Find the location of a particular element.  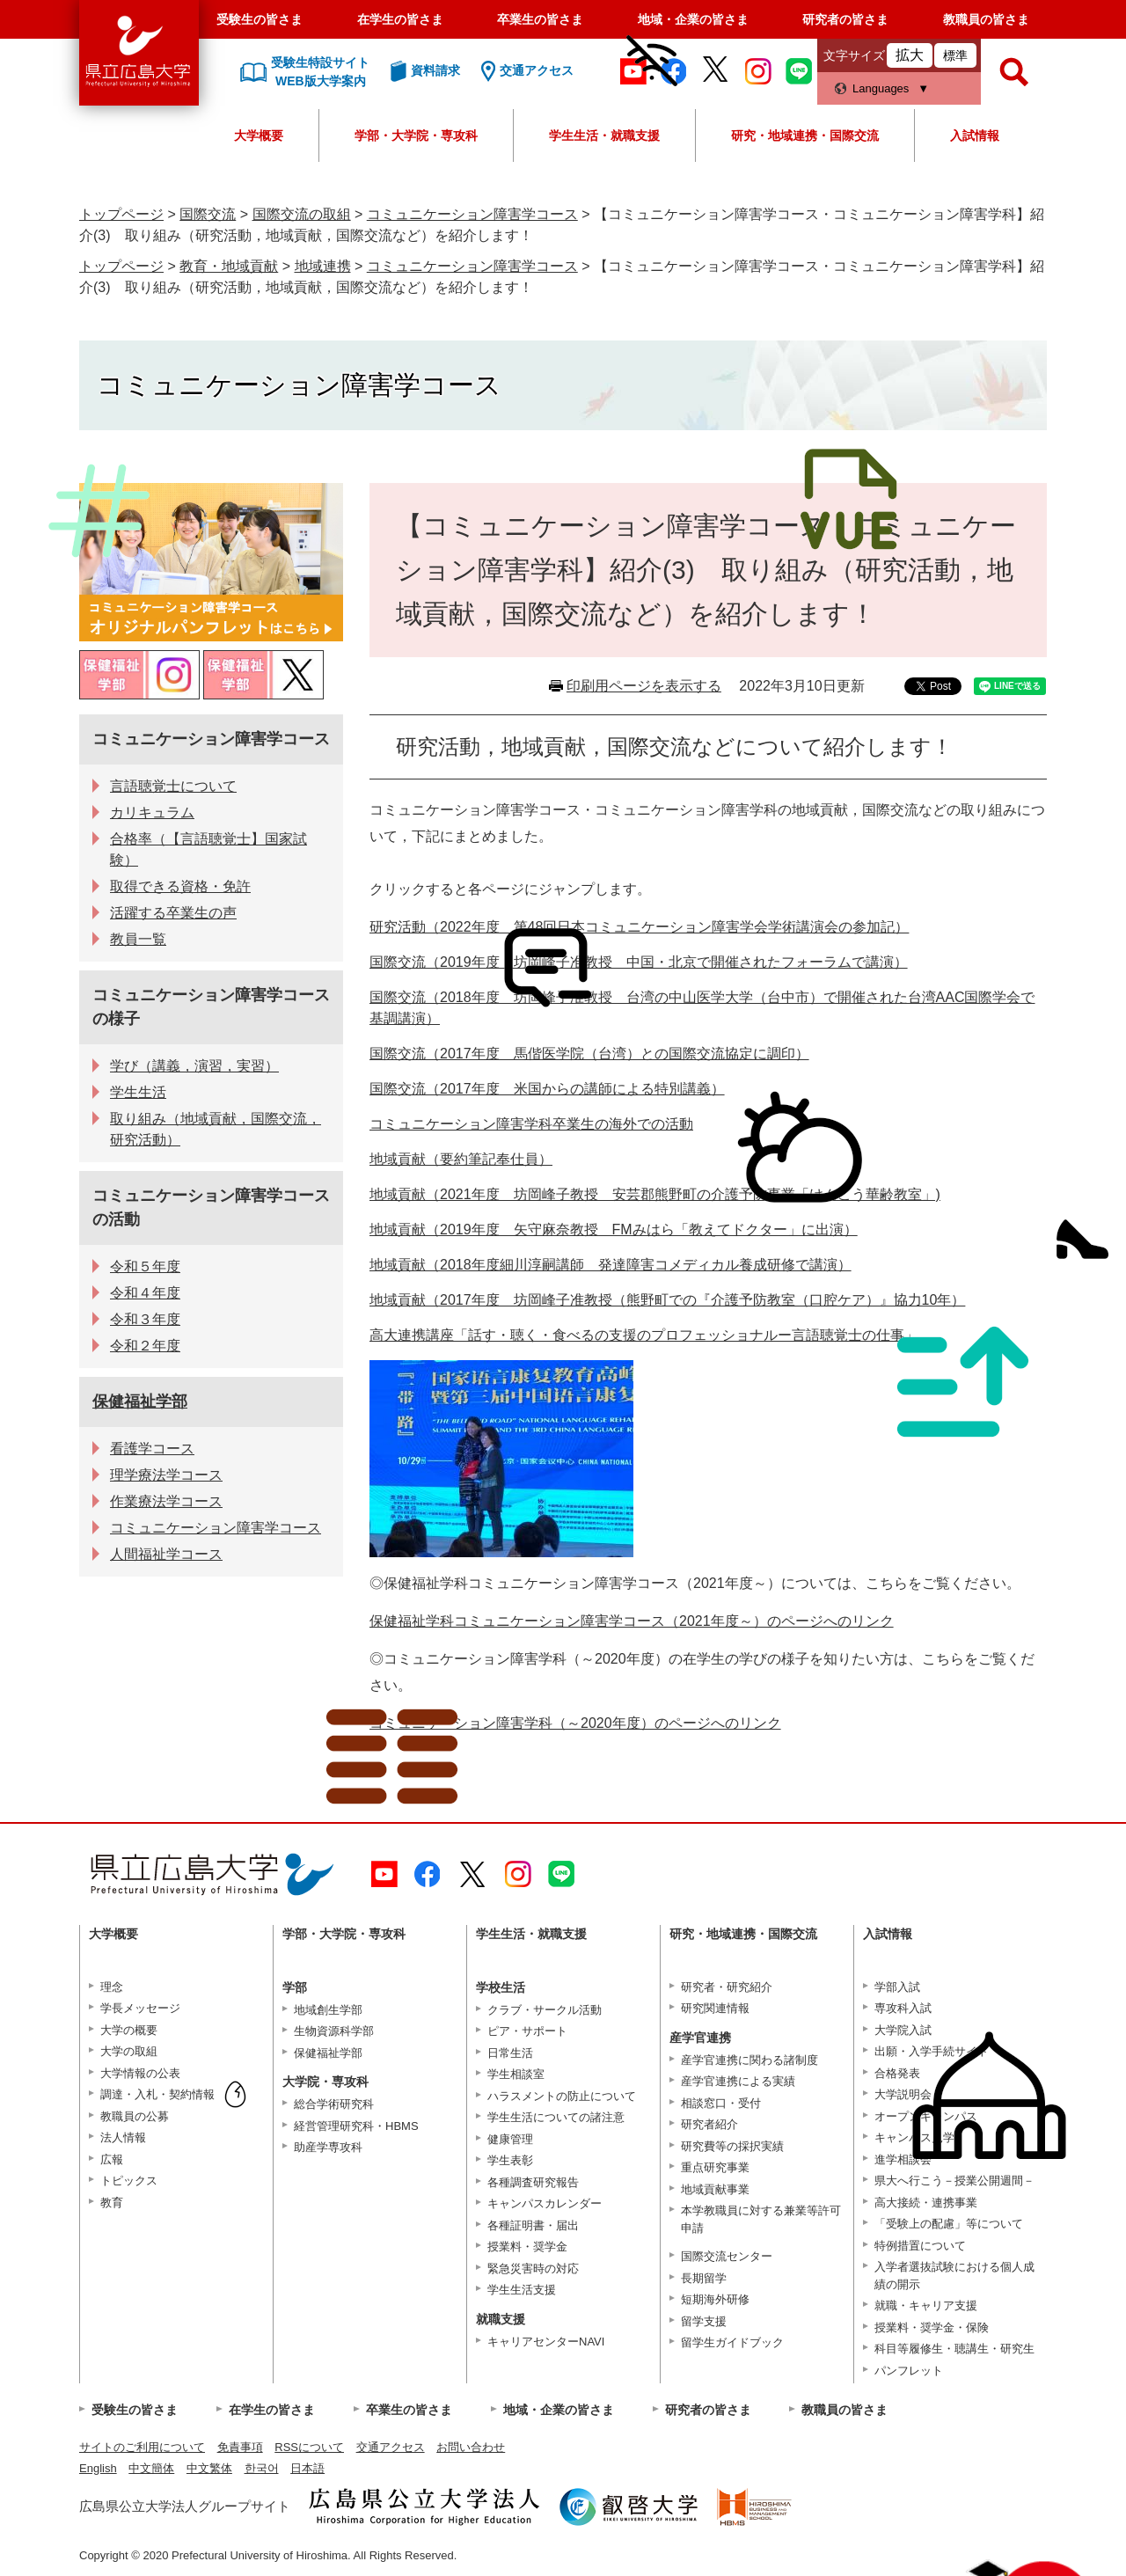

remove a message from the conversation is located at coordinates (545, 965).